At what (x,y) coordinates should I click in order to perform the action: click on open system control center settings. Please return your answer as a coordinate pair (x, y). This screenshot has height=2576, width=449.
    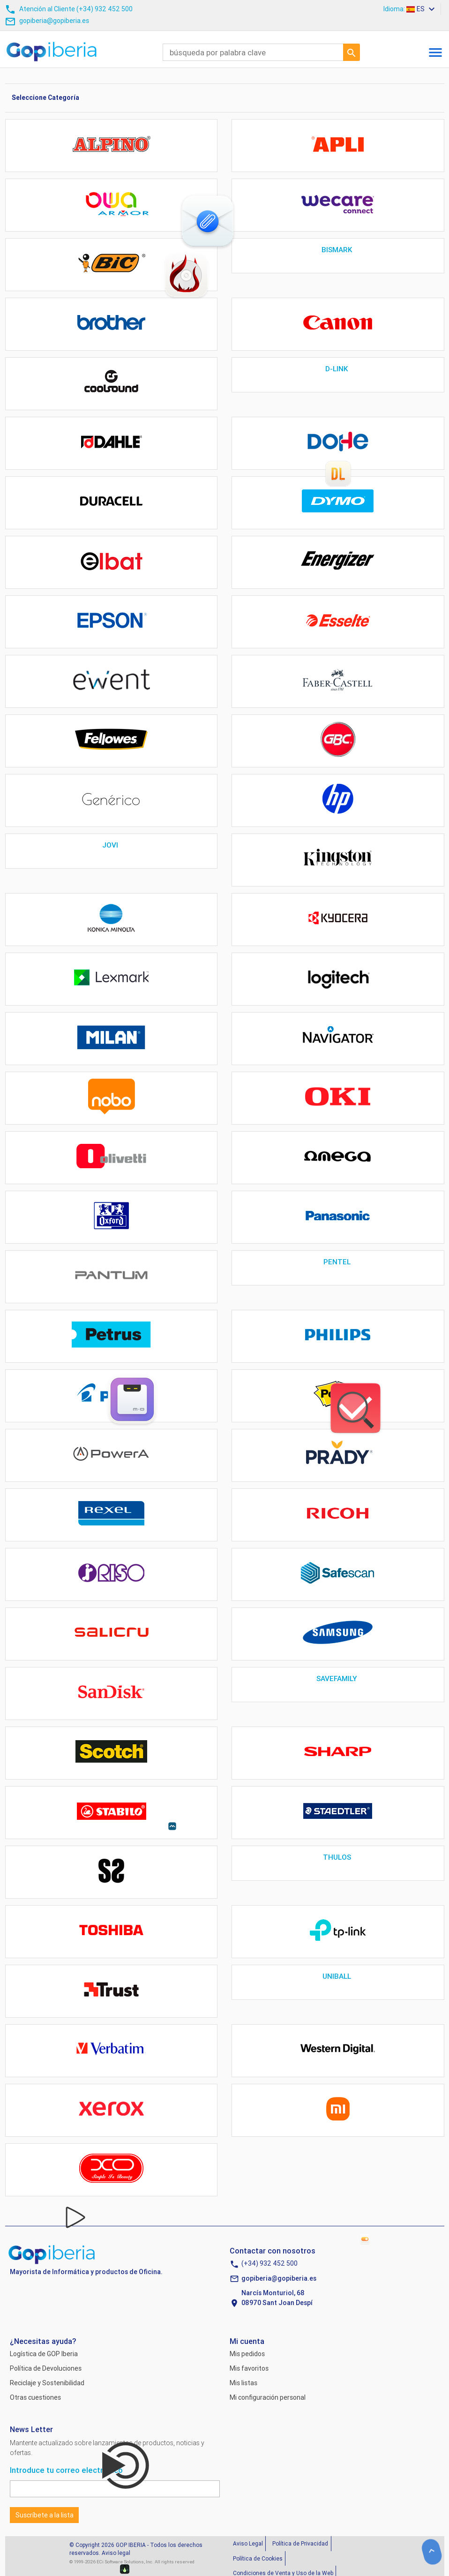
    Looking at the image, I should click on (365, 2239).